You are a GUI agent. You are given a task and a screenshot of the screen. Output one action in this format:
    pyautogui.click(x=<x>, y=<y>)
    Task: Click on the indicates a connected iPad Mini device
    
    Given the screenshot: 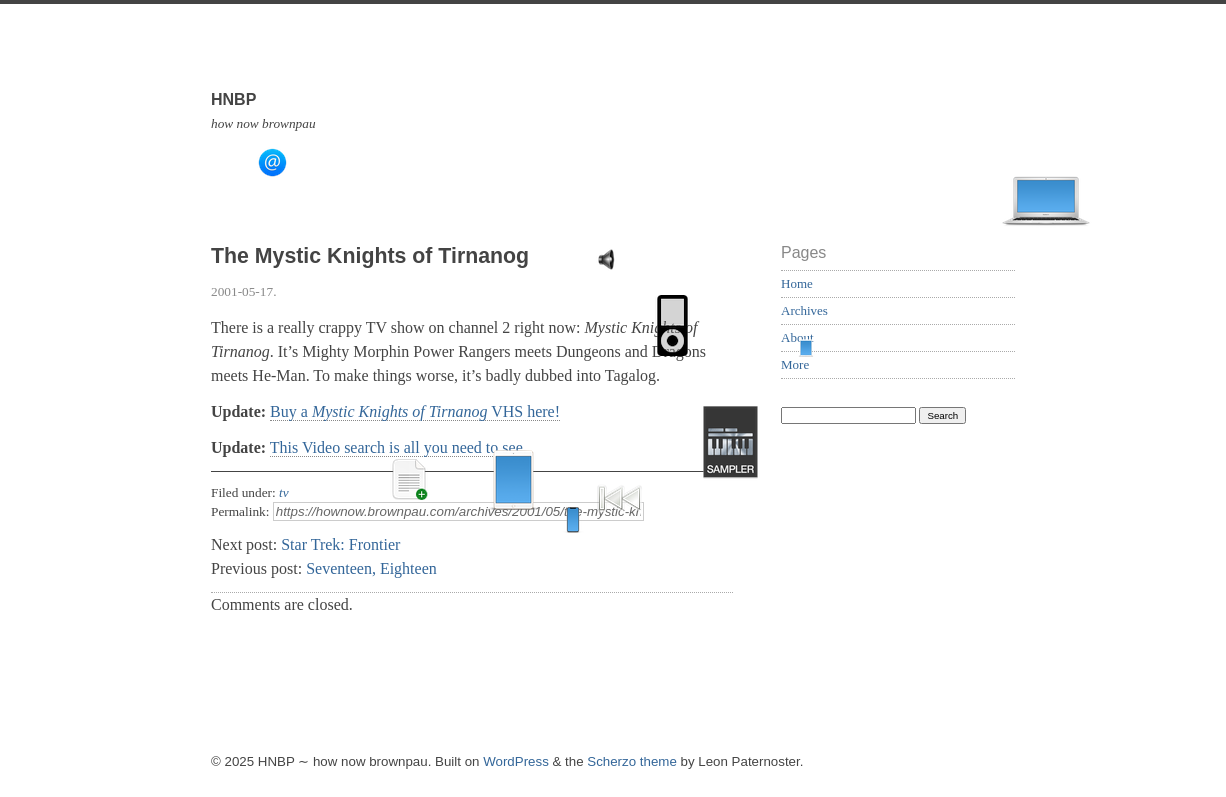 What is the action you would take?
    pyautogui.click(x=513, y=474)
    